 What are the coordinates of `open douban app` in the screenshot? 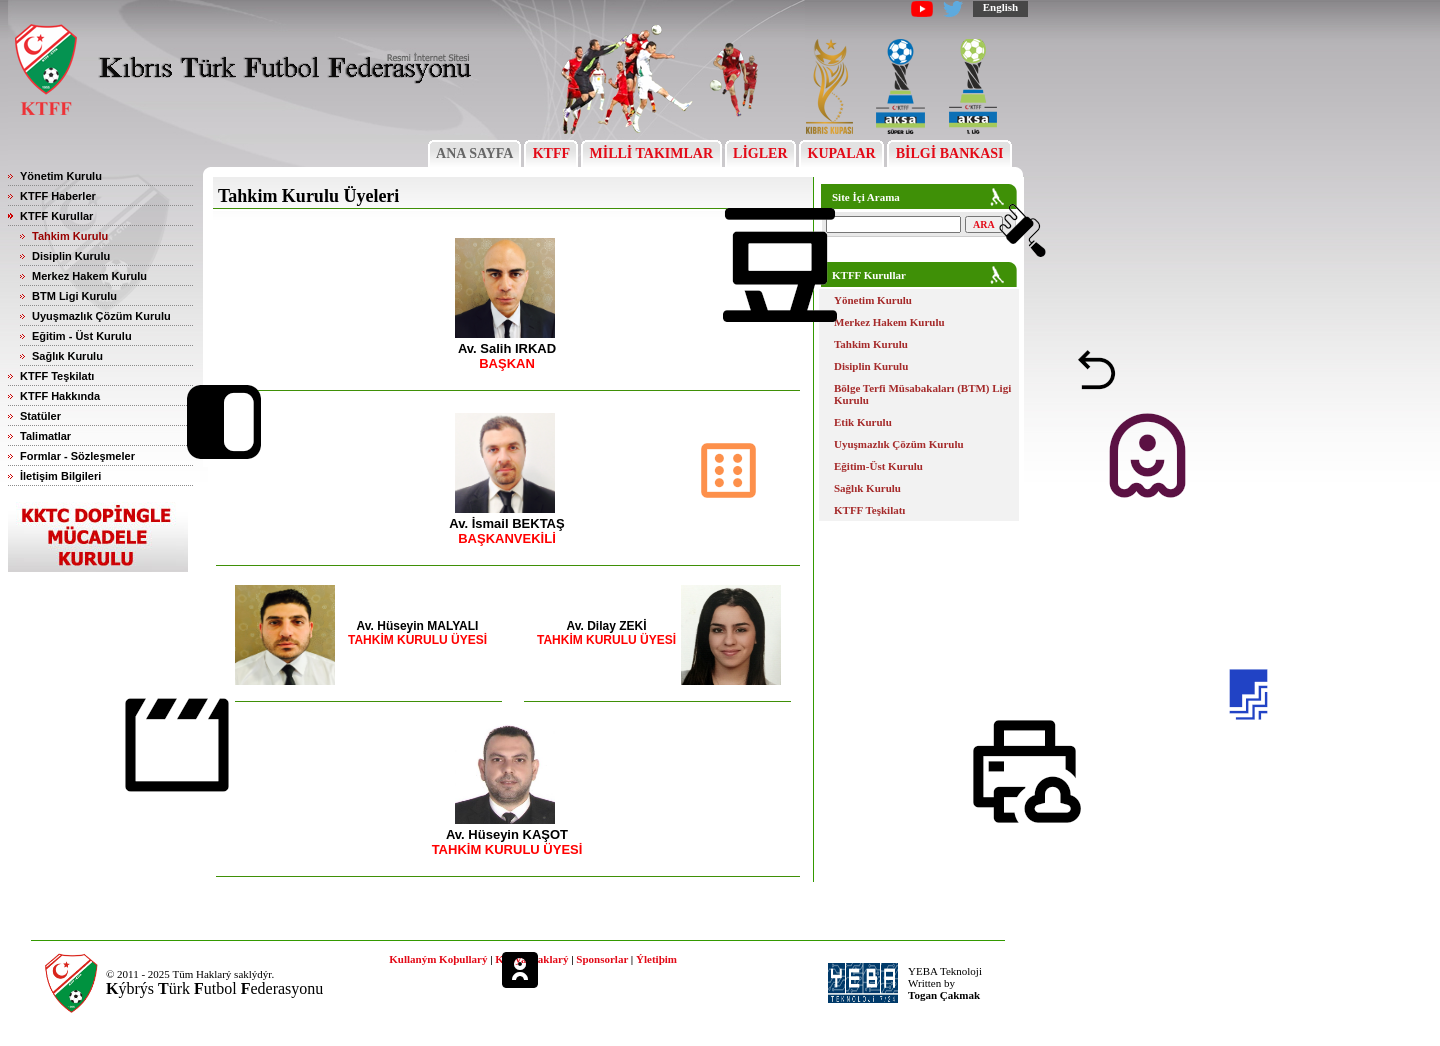 It's located at (780, 265).